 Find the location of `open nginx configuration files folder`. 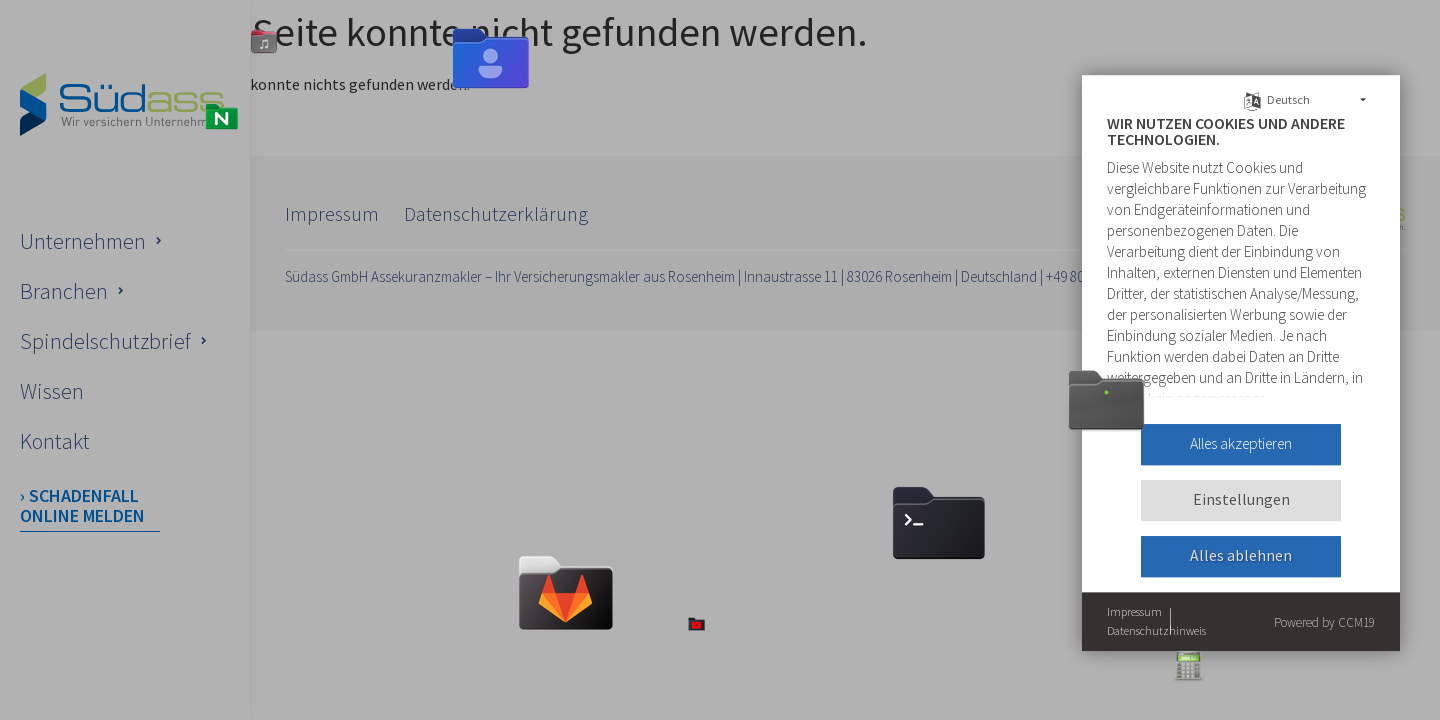

open nginx configuration files folder is located at coordinates (221, 117).